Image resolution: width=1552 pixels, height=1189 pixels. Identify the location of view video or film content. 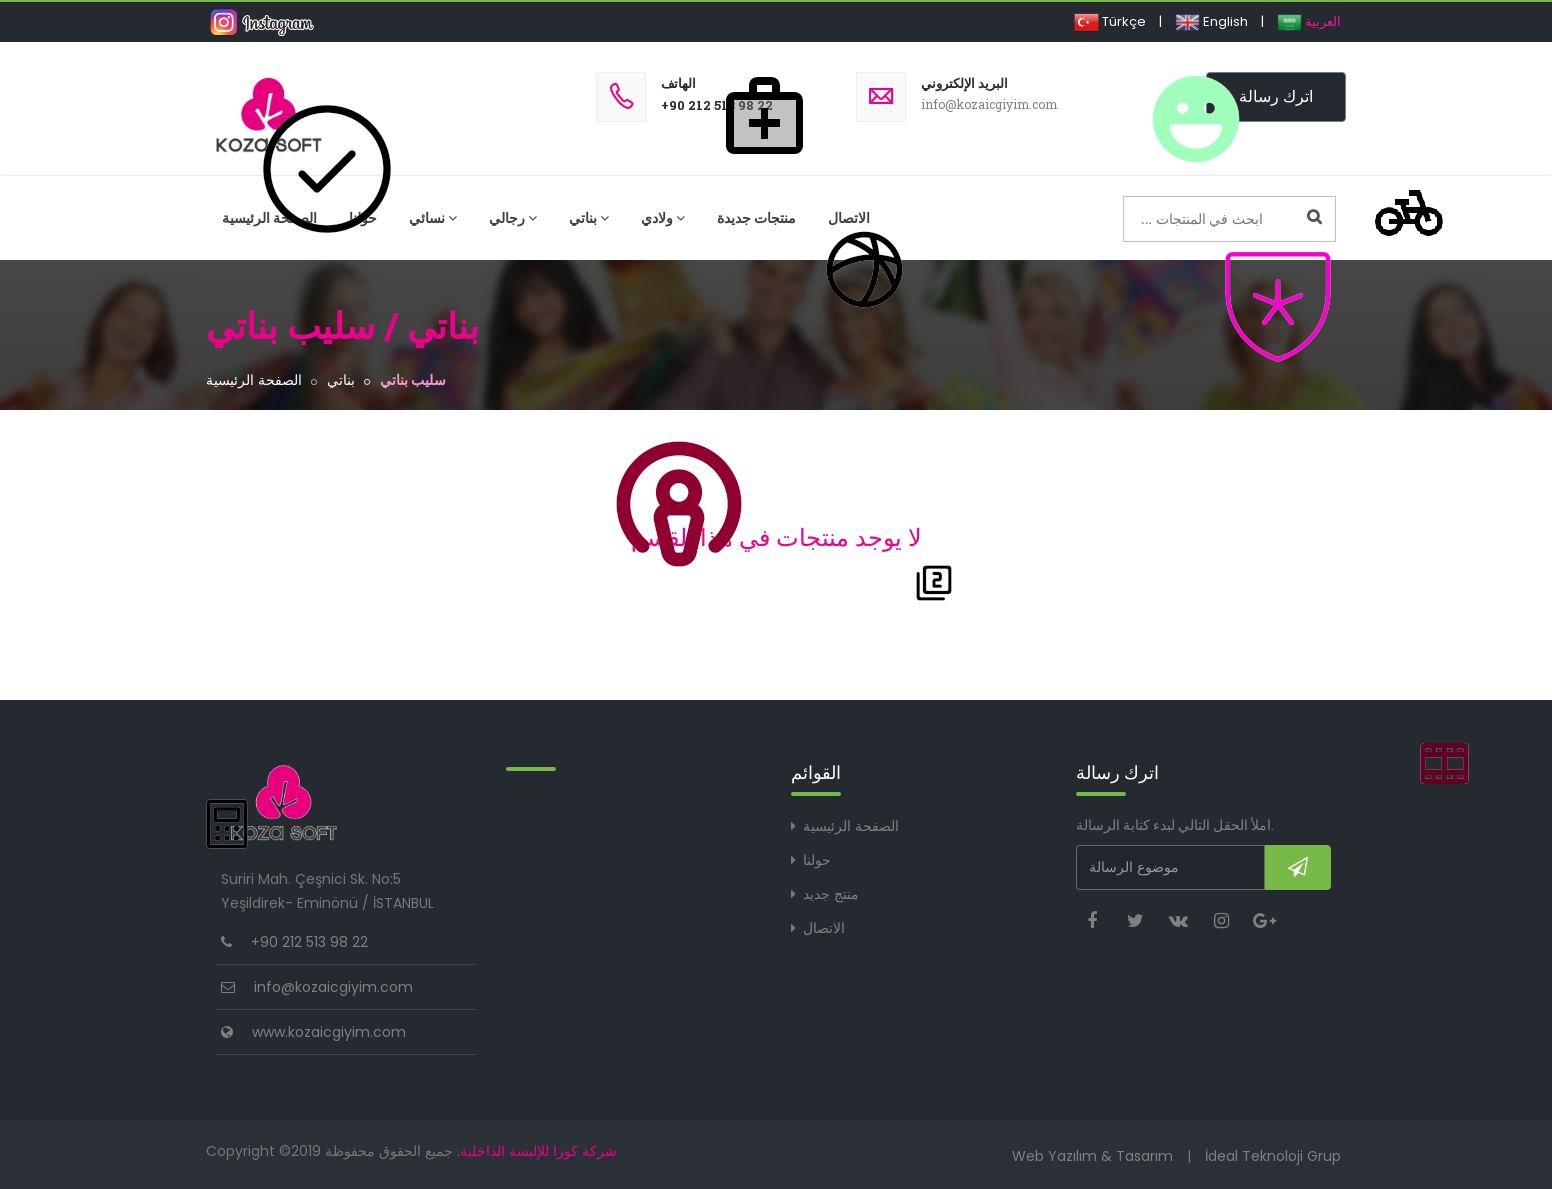
(1444, 763).